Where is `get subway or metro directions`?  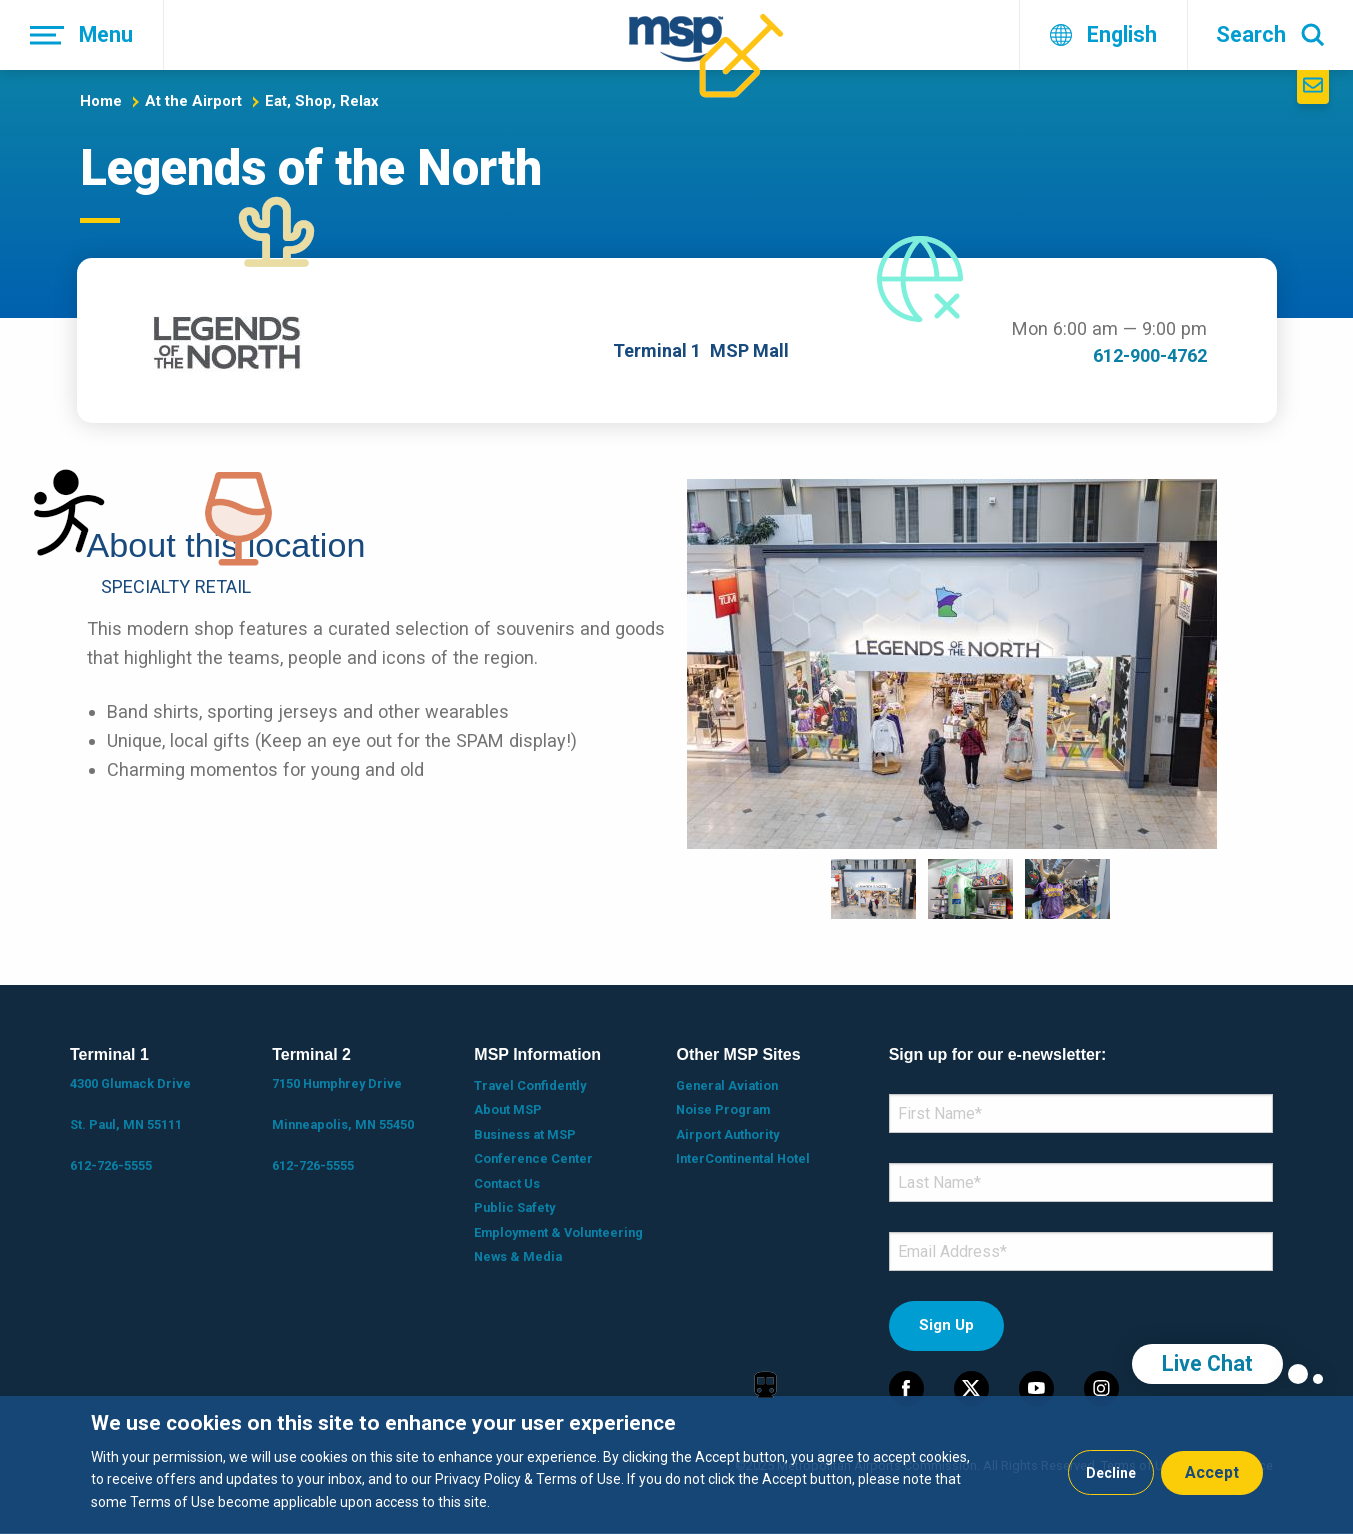 get subway or metro directions is located at coordinates (765, 1385).